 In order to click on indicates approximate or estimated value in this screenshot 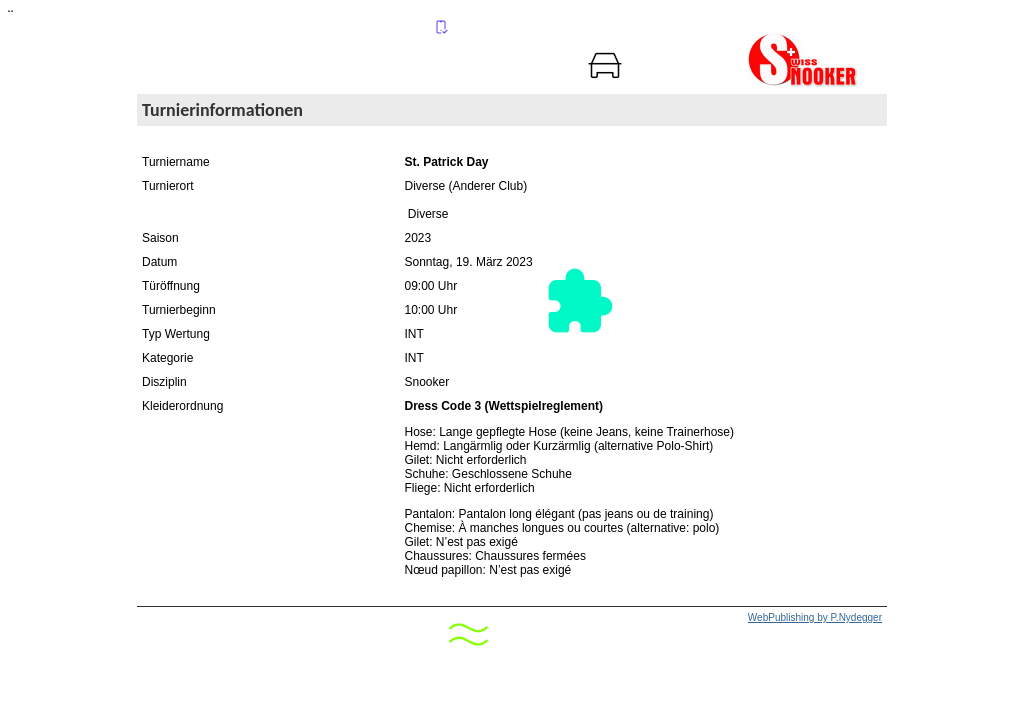, I will do `click(468, 634)`.